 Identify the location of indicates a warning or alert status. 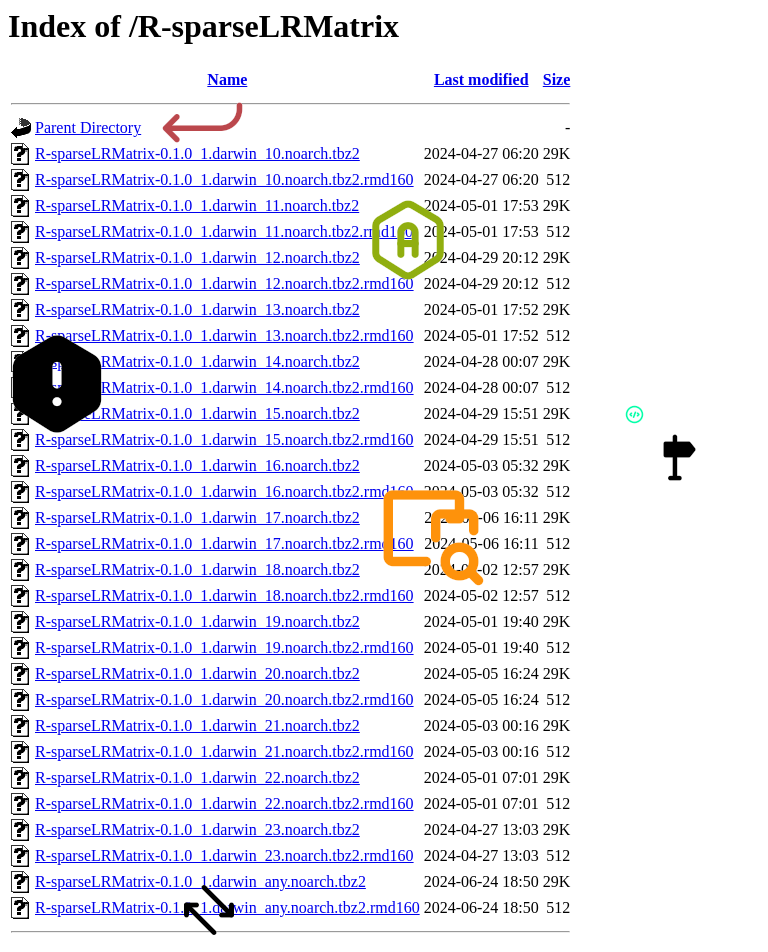
(57, 384).